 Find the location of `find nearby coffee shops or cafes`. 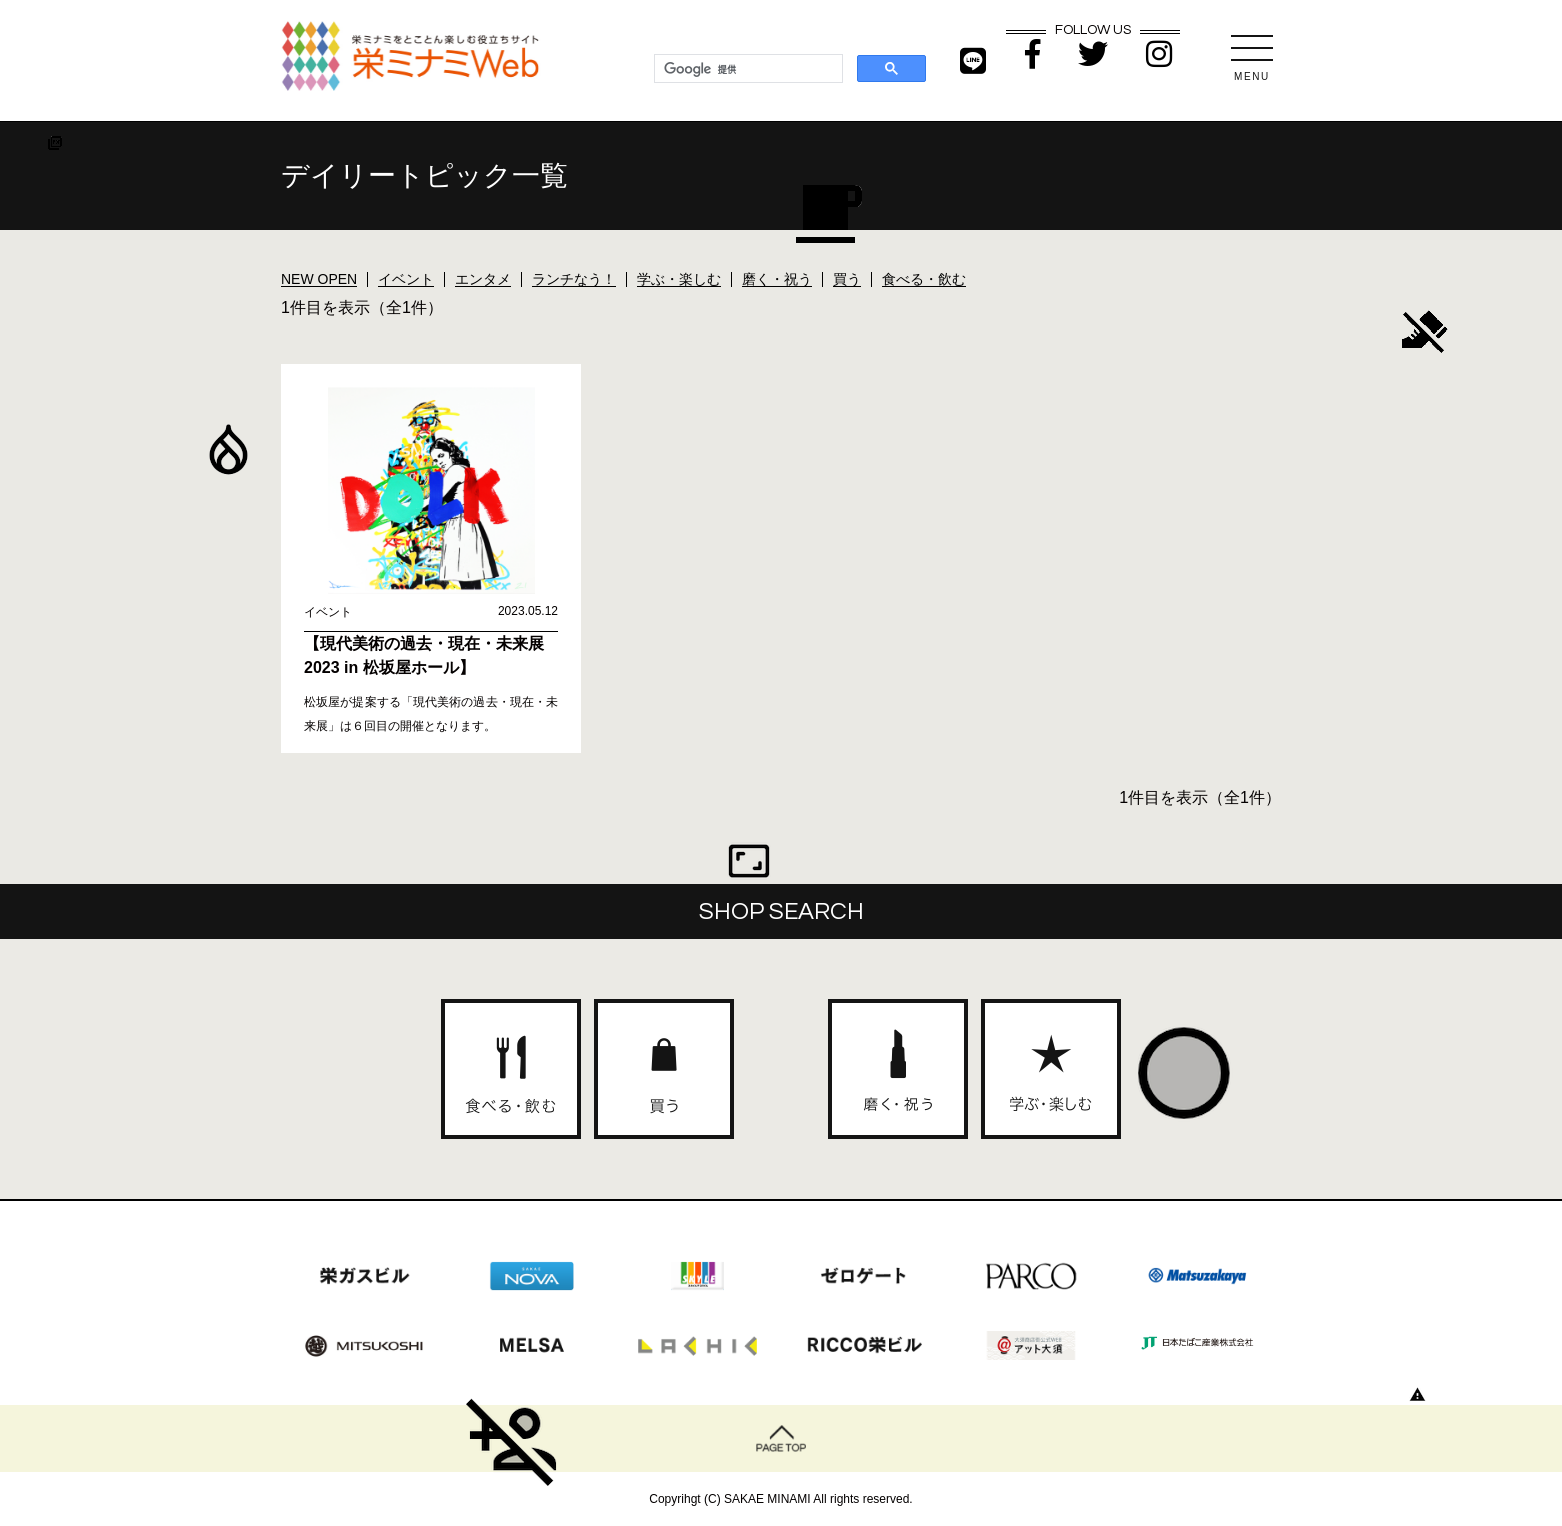

find nearby coffee shops or cafes is located at coordinates (829, 214).